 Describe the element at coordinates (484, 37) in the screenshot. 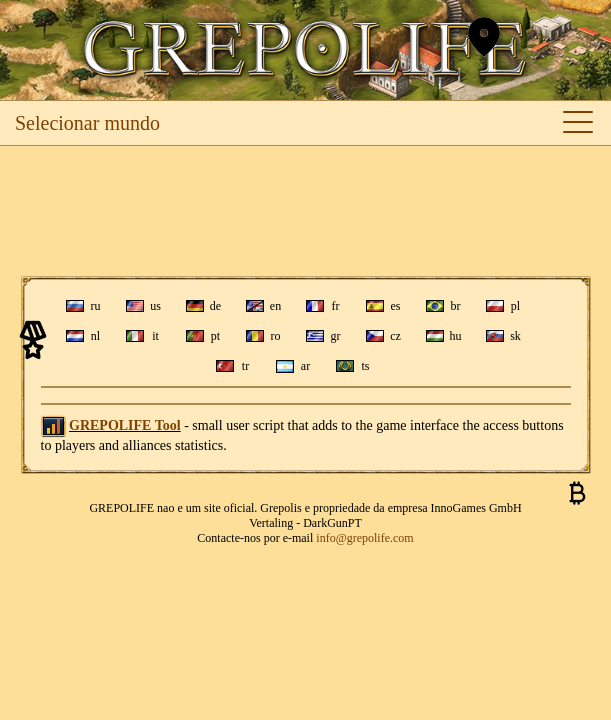

I see `view or set a location on the map` at that location.